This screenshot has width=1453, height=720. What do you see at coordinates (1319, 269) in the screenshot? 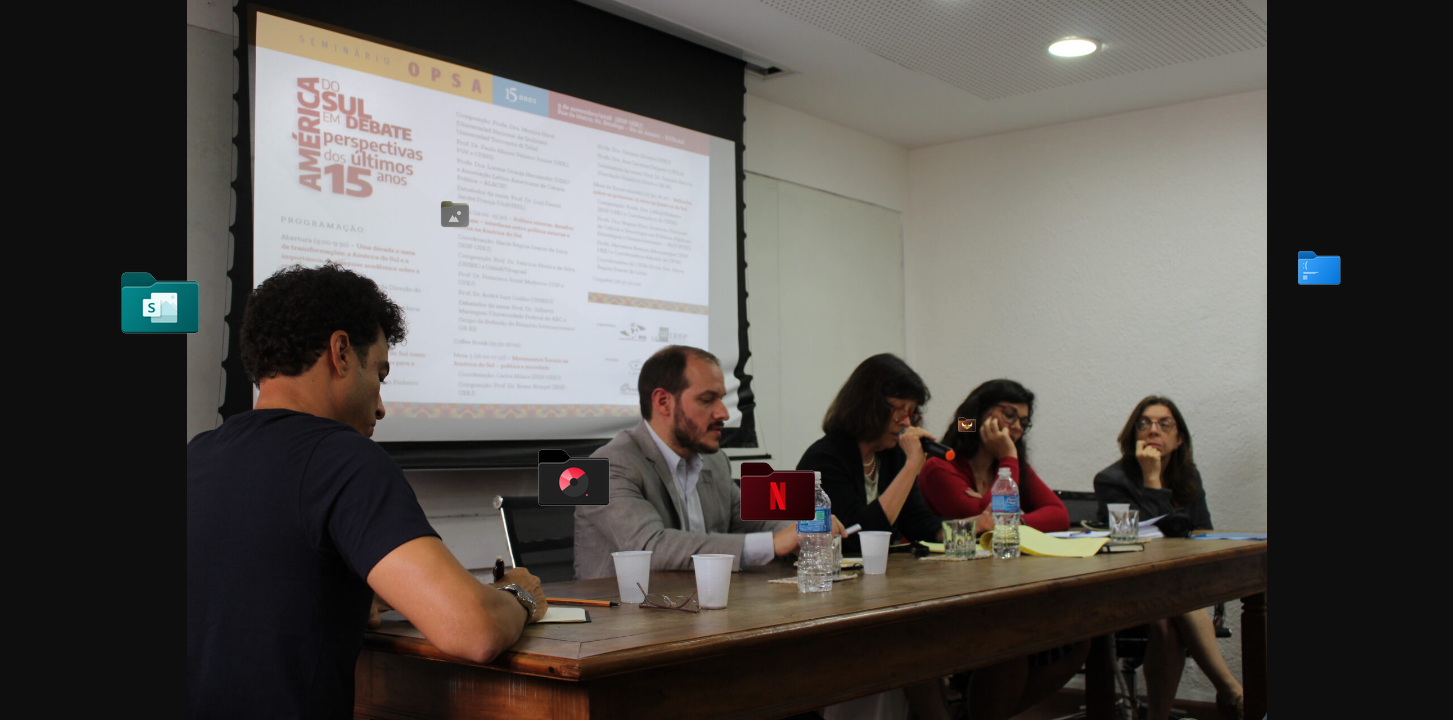
I see `folder containing system crash logs or error reports` at bounding box center [1319, 269].